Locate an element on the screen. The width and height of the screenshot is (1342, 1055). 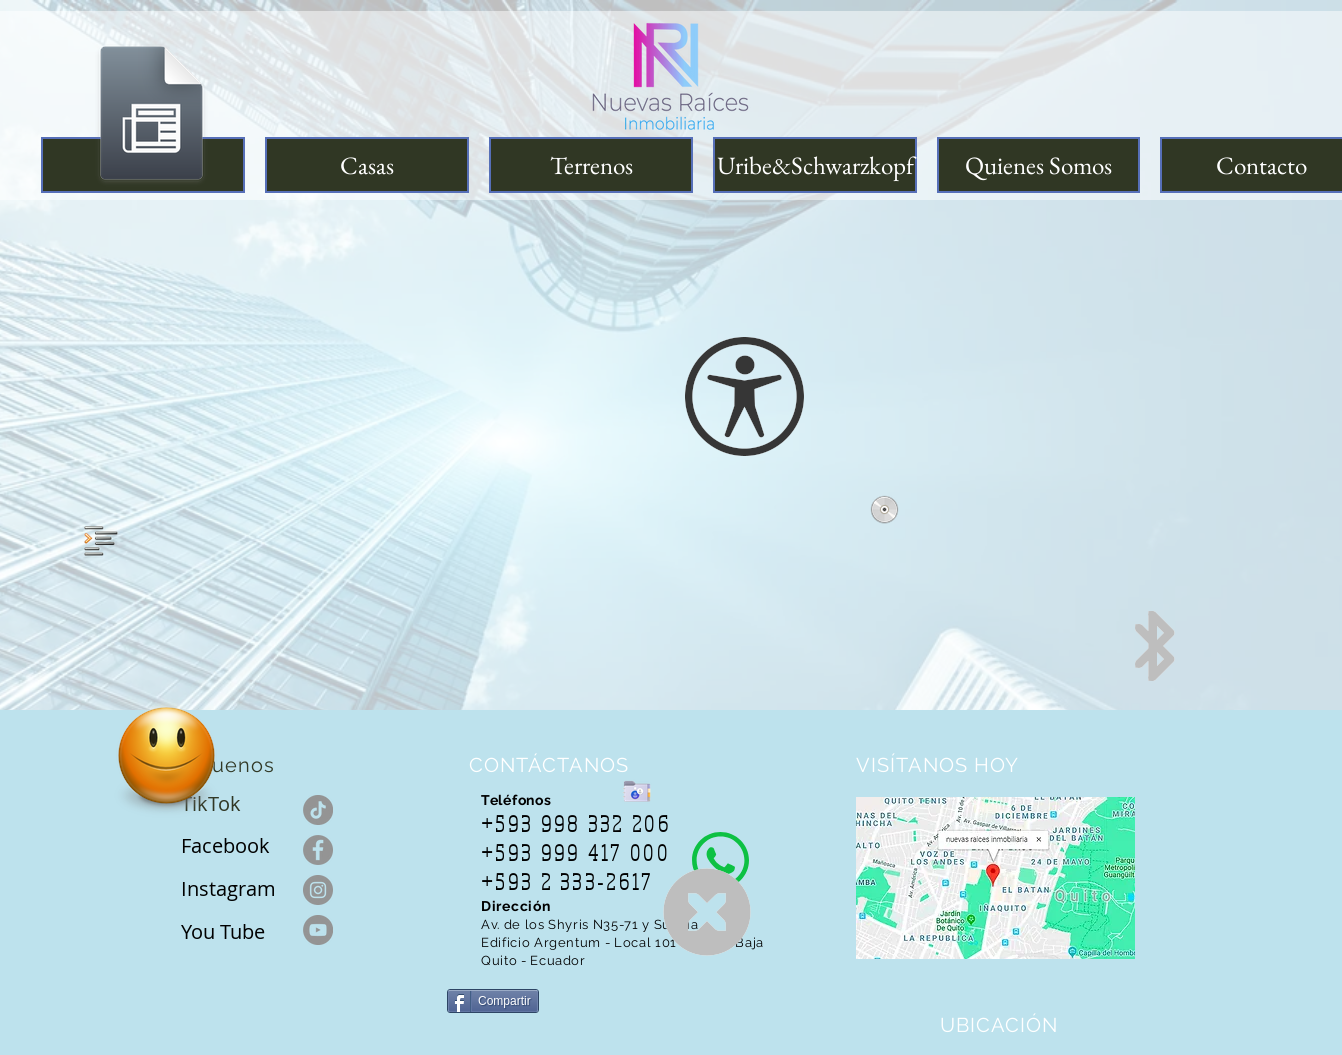
increase text indentation is located at coordinates (101, 542).